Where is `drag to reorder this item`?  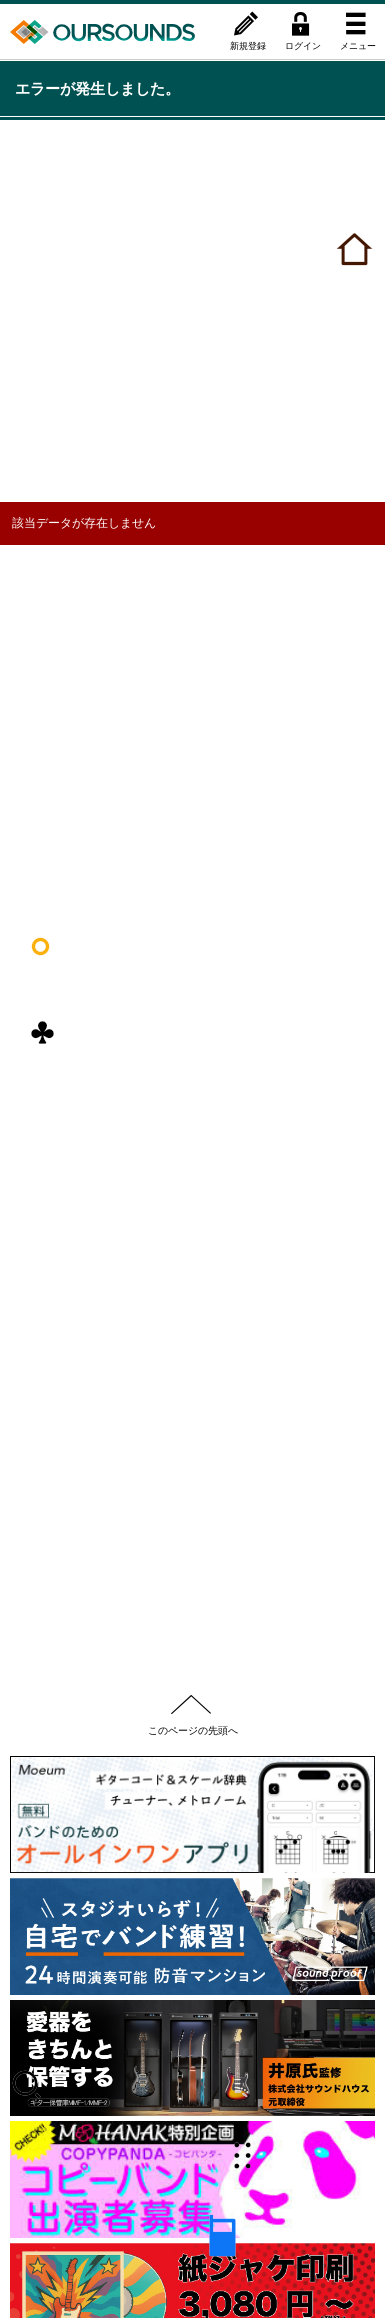 drag to reorder this item is located at coordinates (242, 2155).